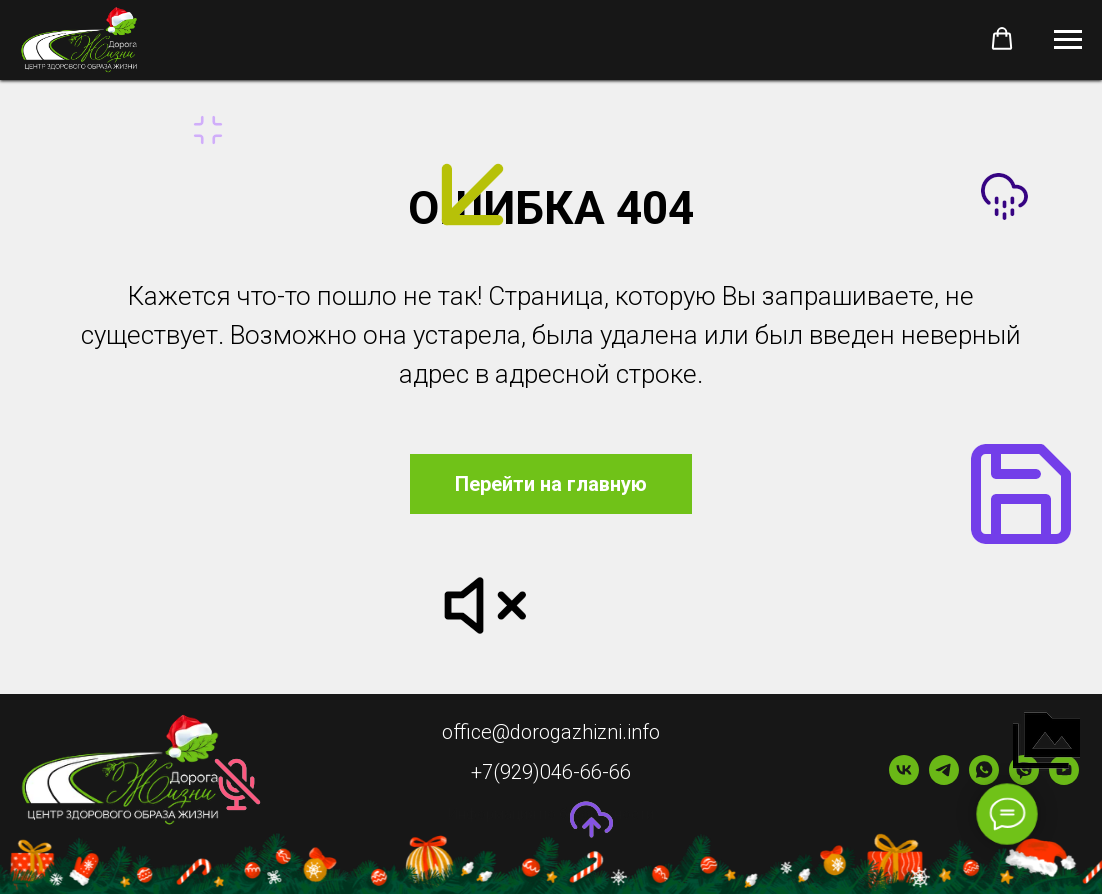  Describe the element at coordinates (472, 194) in the screenshot. I see `navigate to bottom-left corner` at that location.